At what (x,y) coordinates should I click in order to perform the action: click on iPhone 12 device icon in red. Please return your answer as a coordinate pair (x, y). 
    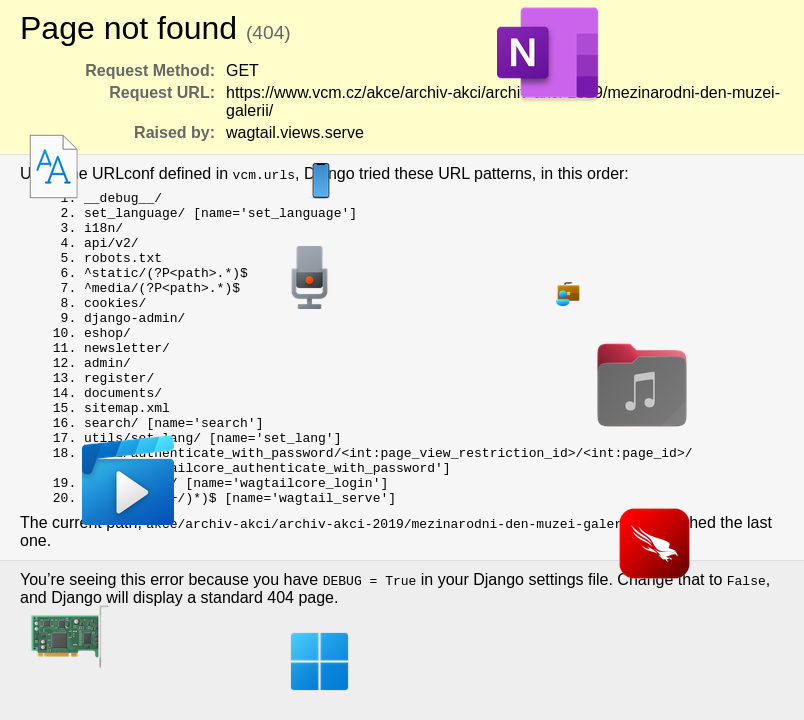
    Looking at the image, I should click on (321, 181).